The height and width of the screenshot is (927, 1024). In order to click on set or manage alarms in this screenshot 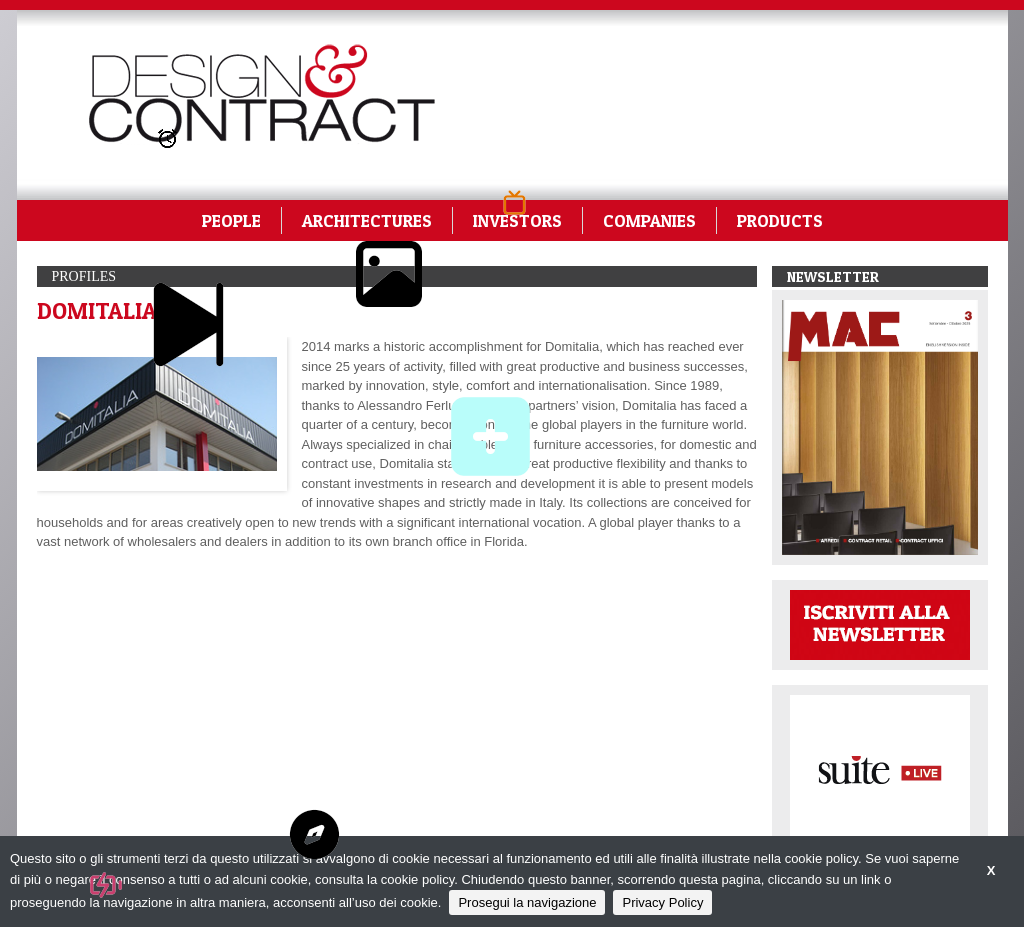, I will do `click(167, 138)`.